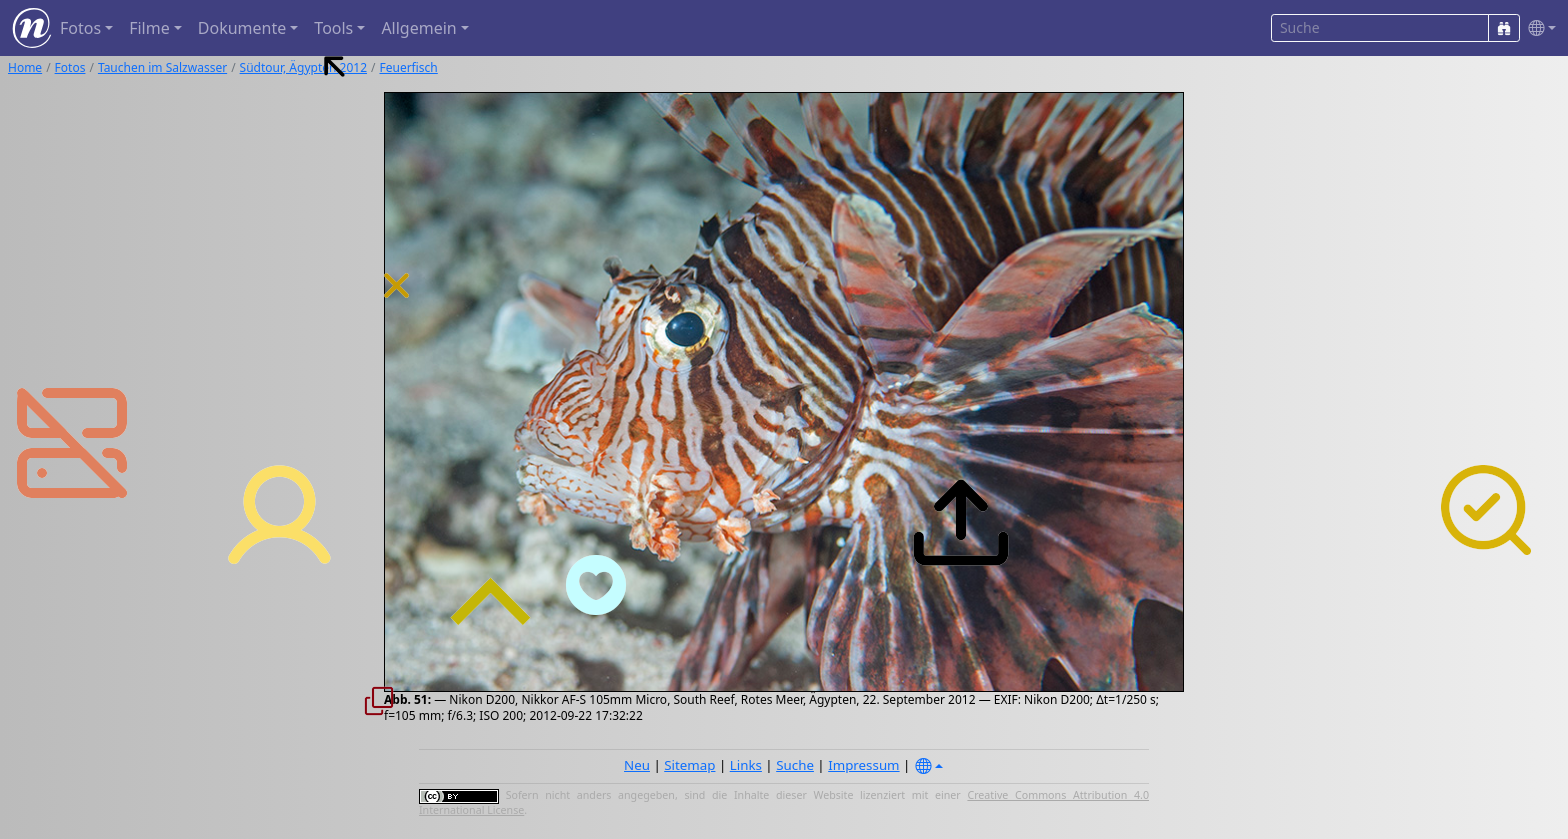 The height and width of the screenshot is (839, 1568). Describe the element at coordinates (72, 443) in the screenshot. I see `server is offline or unavailable` at that location.